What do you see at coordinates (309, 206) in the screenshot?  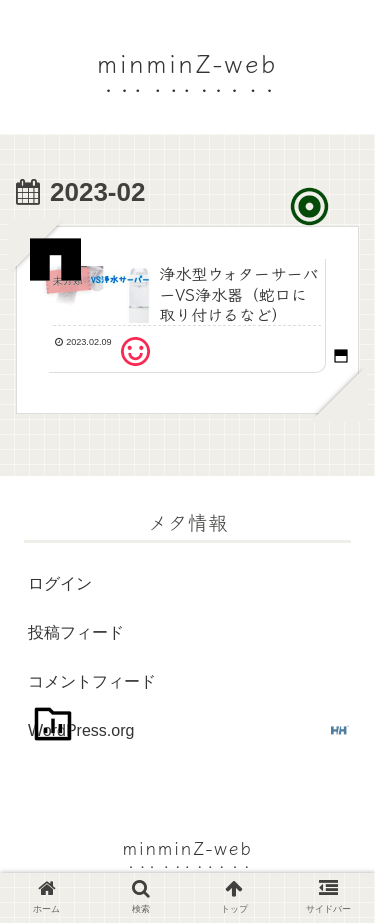 I see `enable focus or do not disturb mode` at bounding box center [309, 206].